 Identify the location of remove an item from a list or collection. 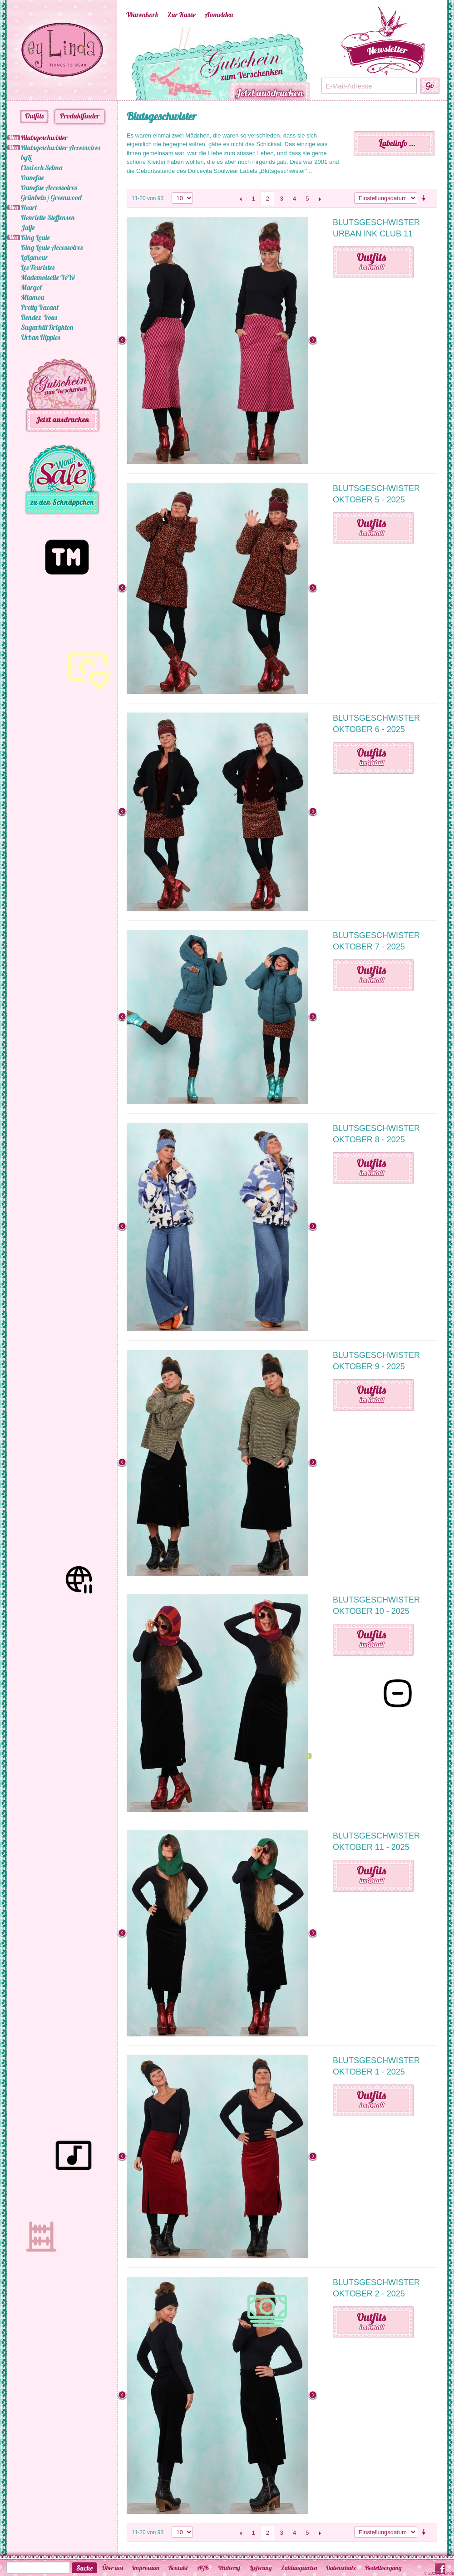
(398, 1693).